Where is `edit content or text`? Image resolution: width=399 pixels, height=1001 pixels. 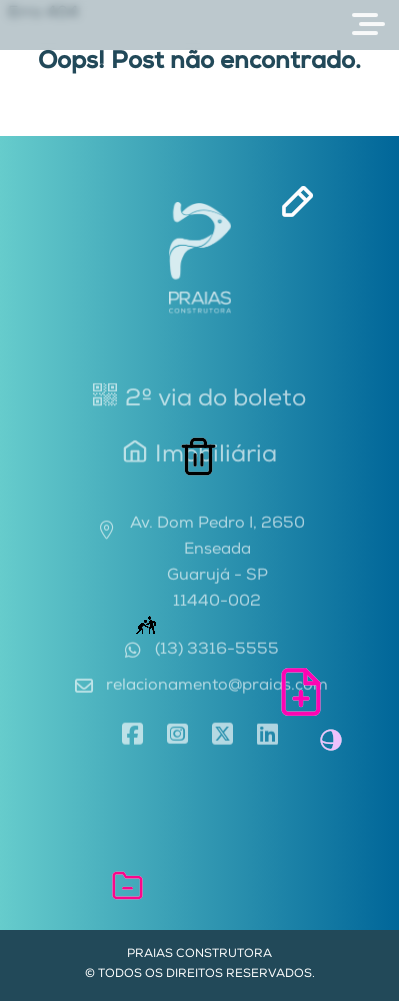
edit content or text is located at coordinates (297, 202).